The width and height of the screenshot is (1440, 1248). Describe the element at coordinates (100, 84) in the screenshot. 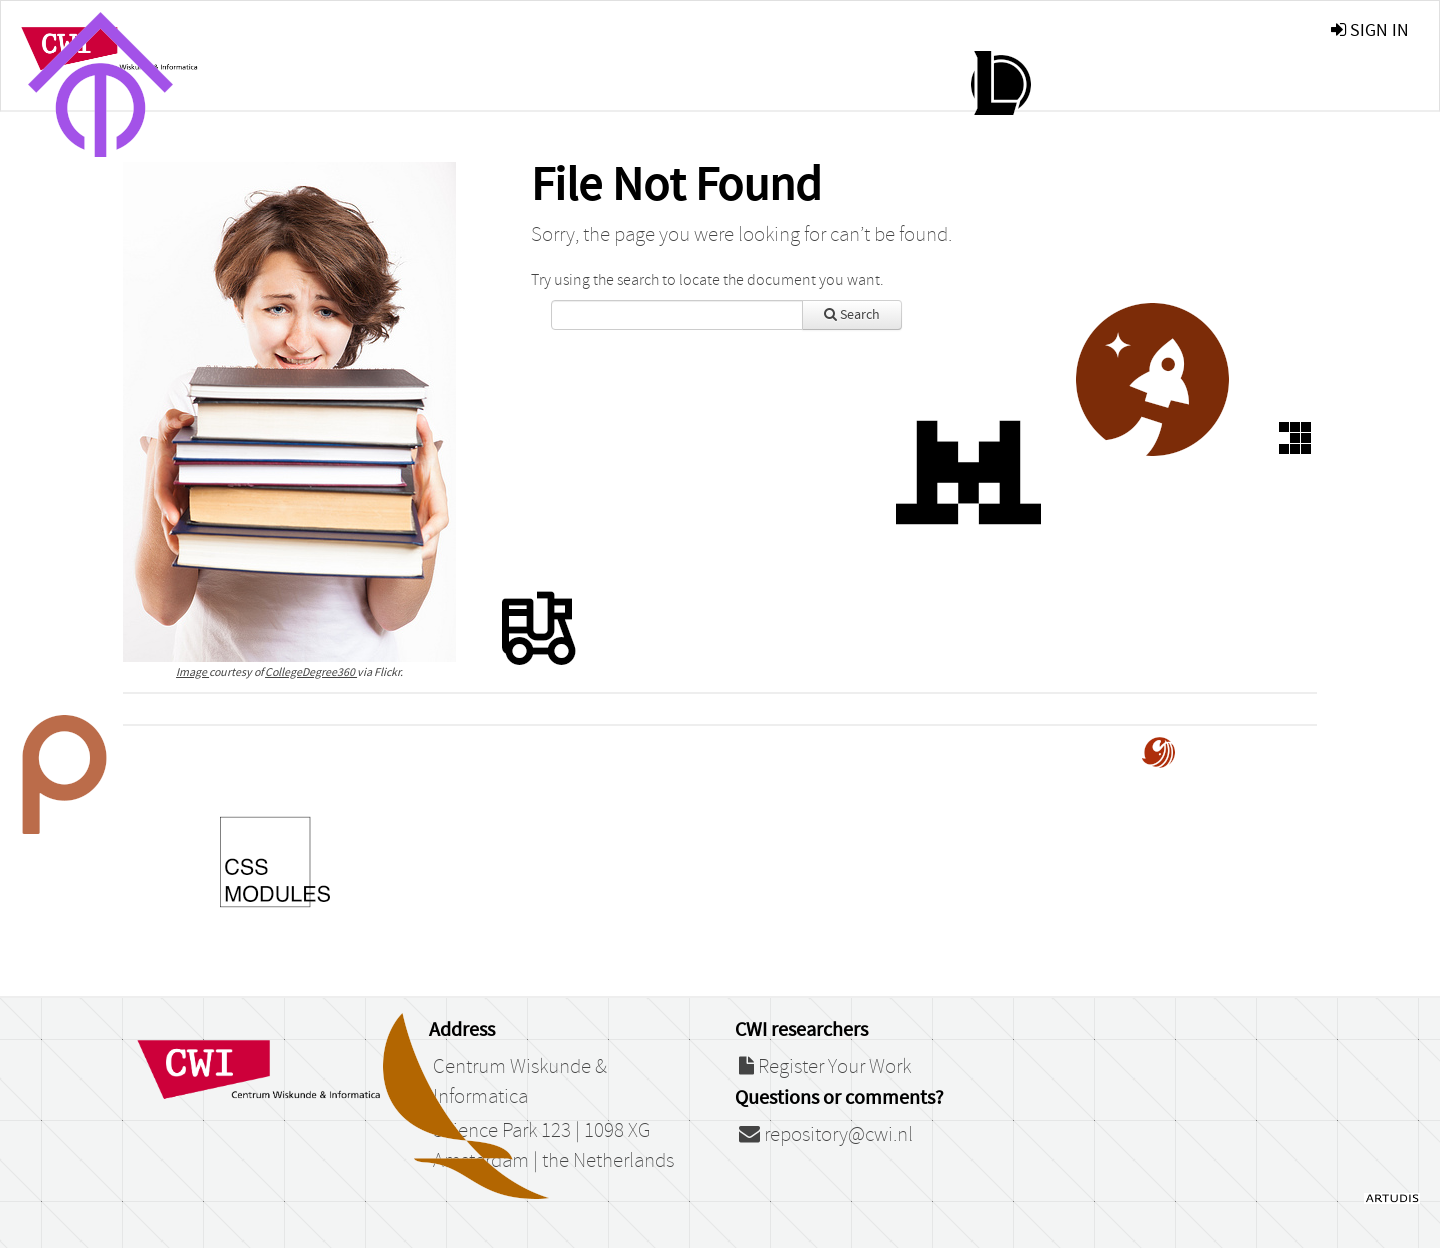

I see `open tasmota smart home firmware settings` at that location.